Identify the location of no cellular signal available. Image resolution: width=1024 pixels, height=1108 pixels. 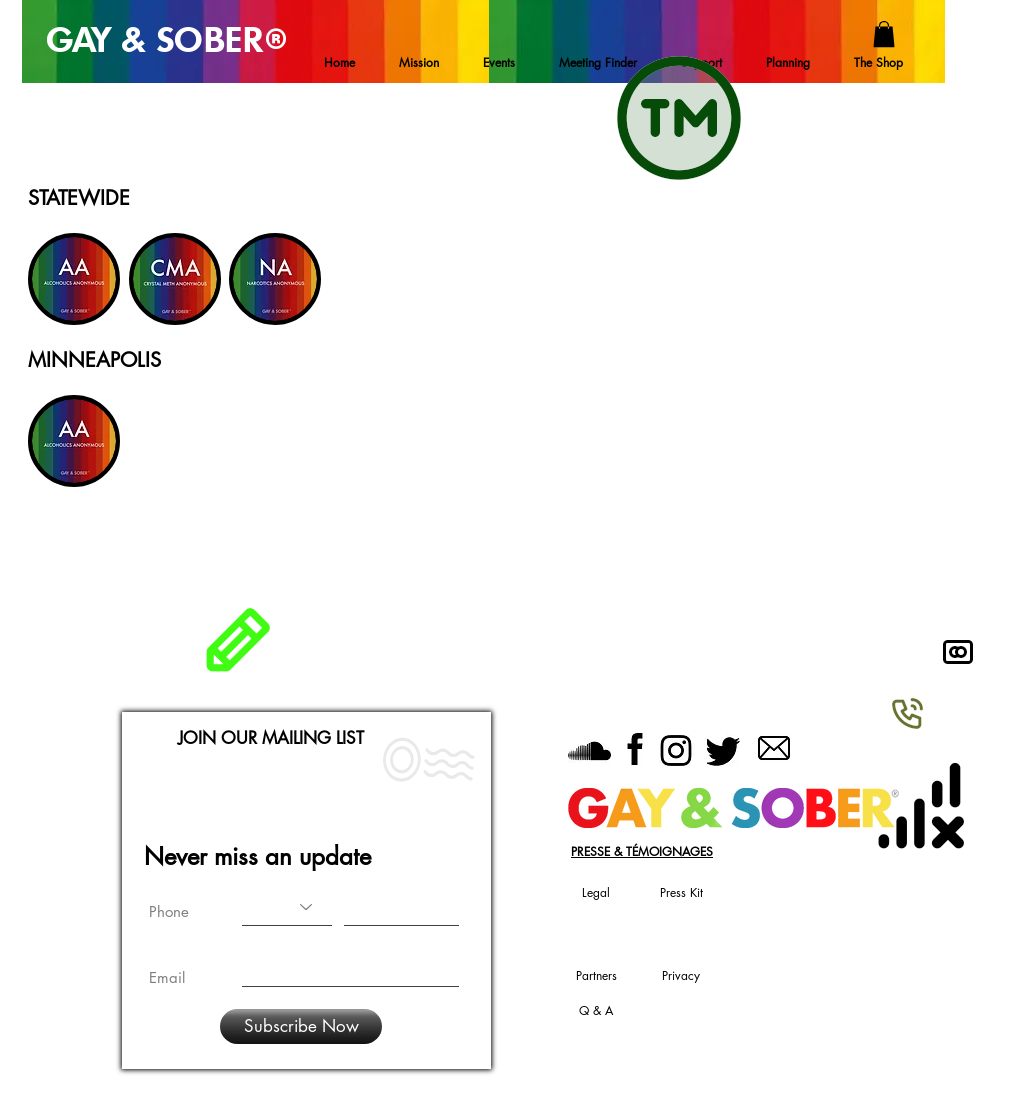
(923, 811).